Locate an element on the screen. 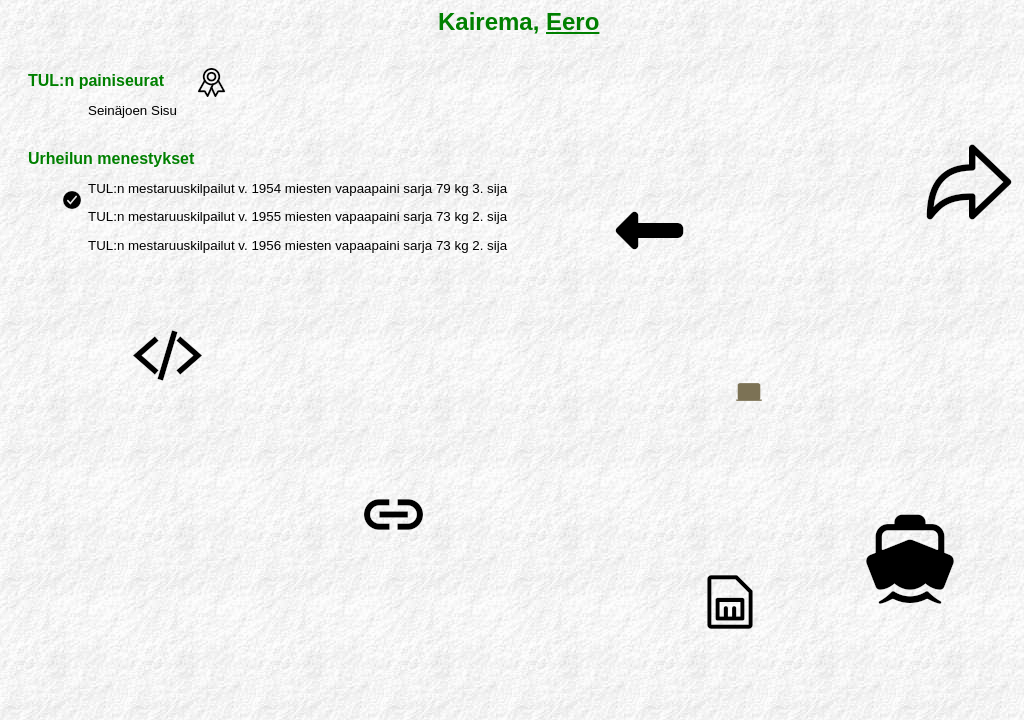 Image resolution: width=1024 pixels, height=720 pixels. copy or share a link is located at coordinates (393, 514).